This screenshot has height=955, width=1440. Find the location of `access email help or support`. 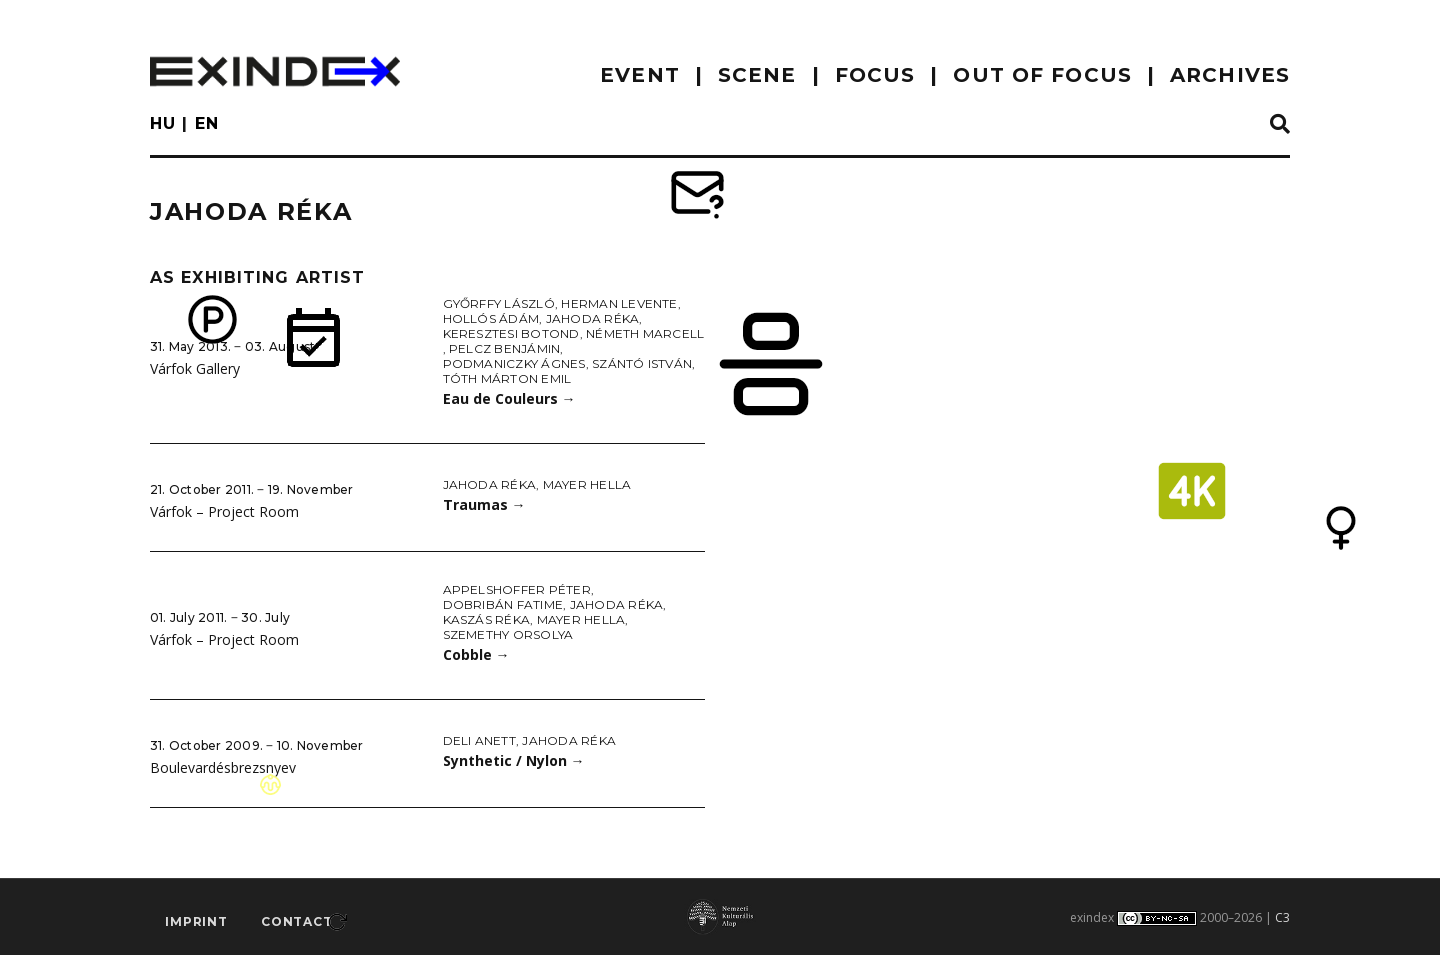

access email help or support is located at coordinates (697, 192).